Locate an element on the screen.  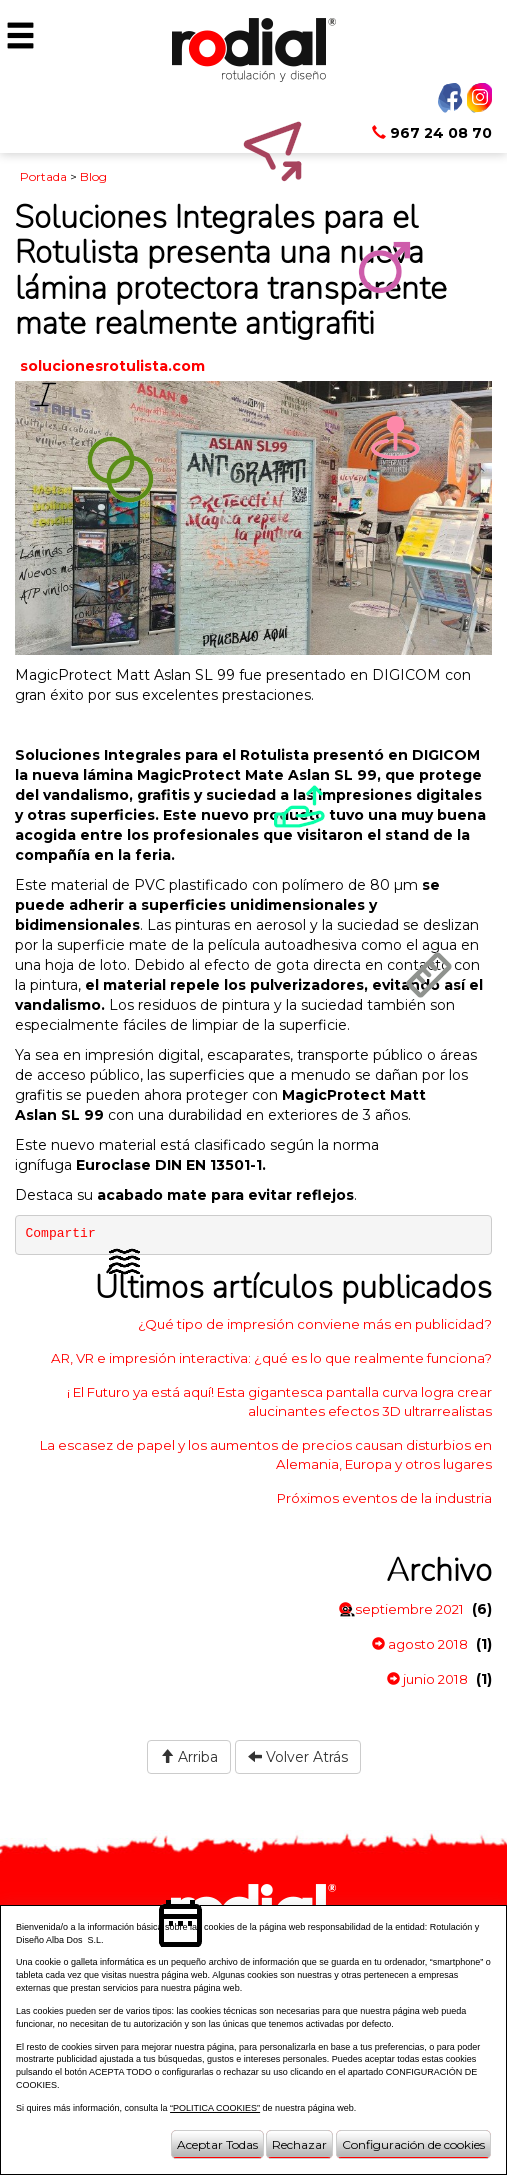
apply italic formatting to selected text is located at coordinates (45, 394).